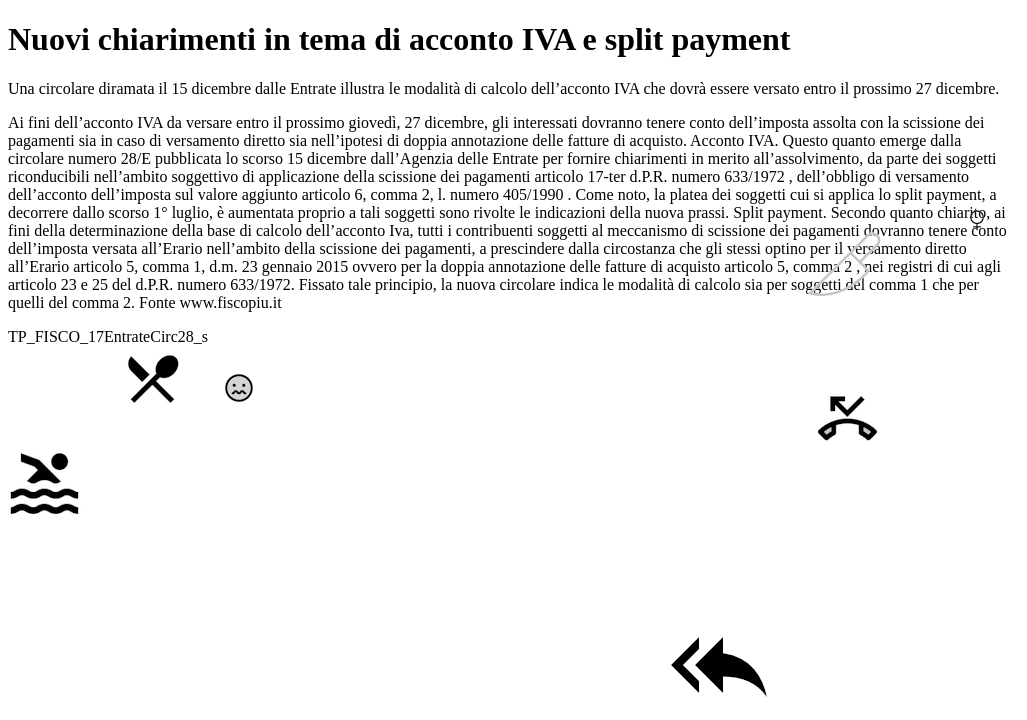 The image size is (1027, 720). I want to click on view swimming pool amenities, so click(44, 483).